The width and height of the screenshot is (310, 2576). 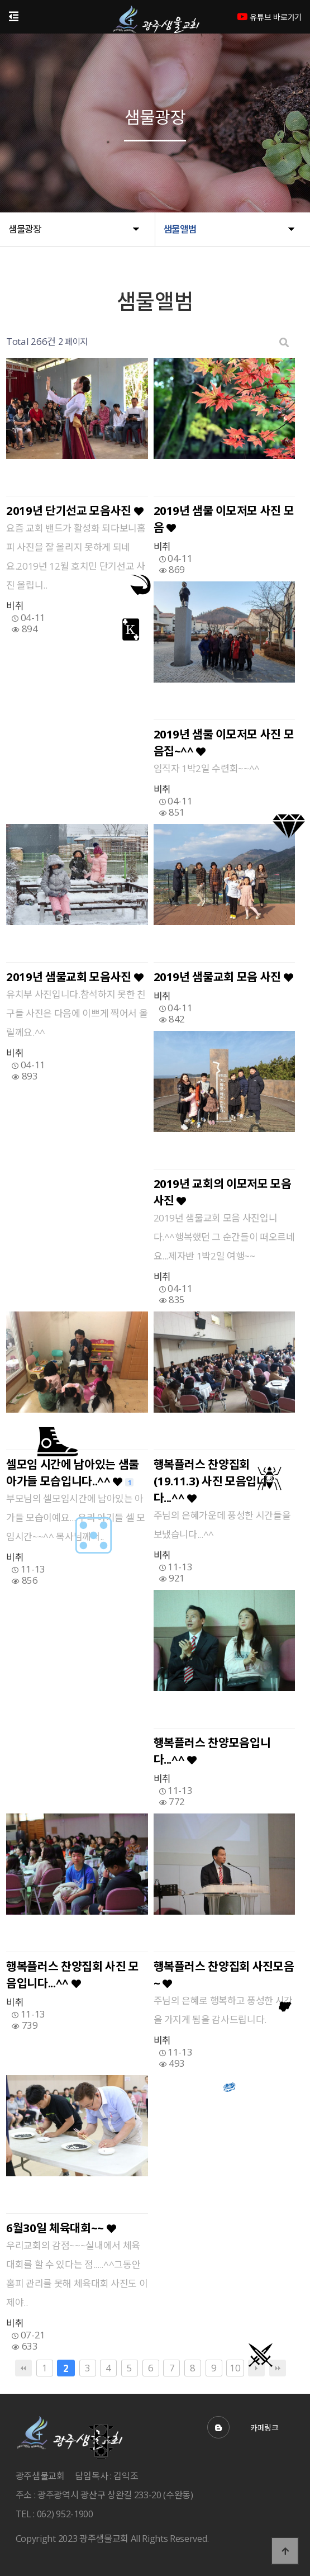 I want to click on browse footwear or shoe products, so click(x=58, y=1442).